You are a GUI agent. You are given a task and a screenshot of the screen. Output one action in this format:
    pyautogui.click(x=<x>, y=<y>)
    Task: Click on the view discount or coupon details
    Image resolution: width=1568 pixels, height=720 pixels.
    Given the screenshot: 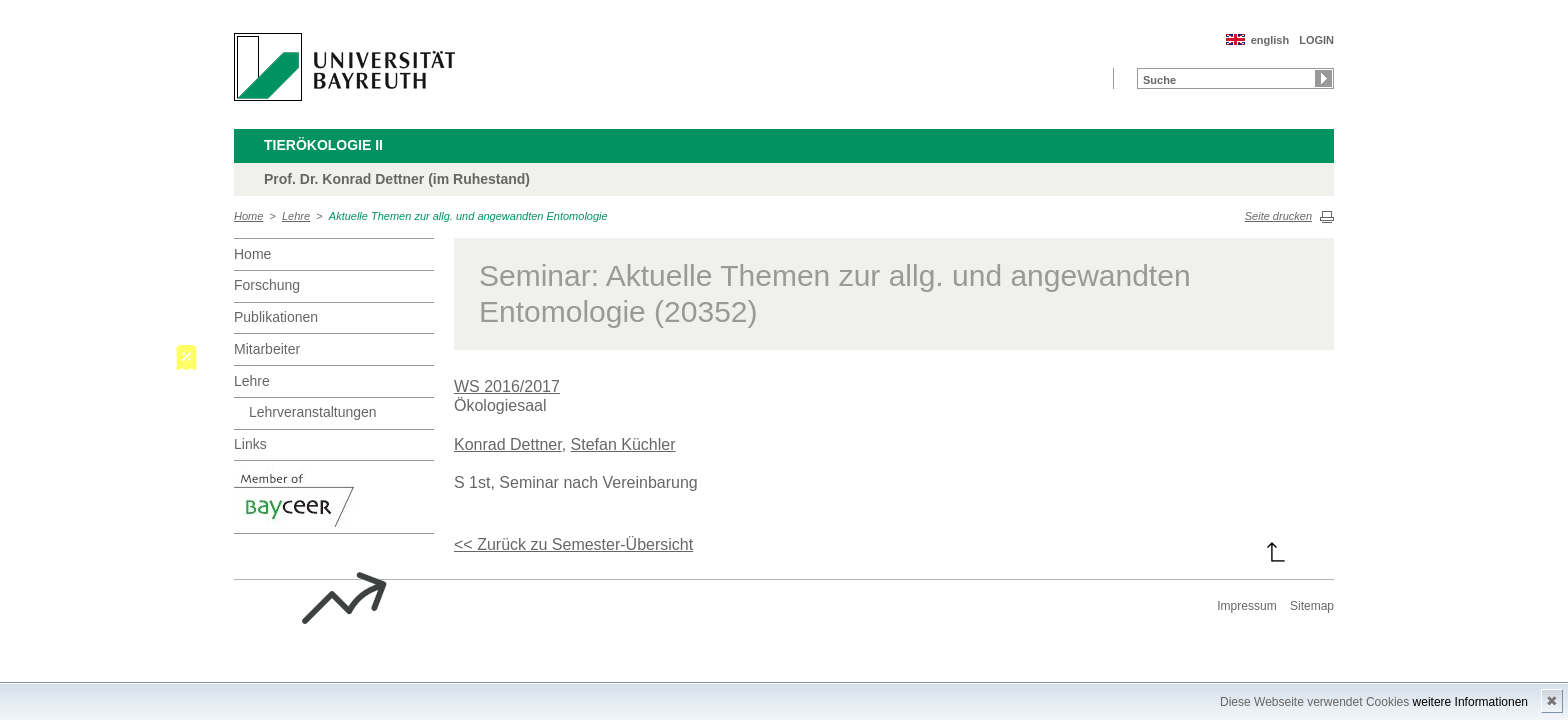 What is the action you would take?
    pyautogui.click(x=186, y=357)
    